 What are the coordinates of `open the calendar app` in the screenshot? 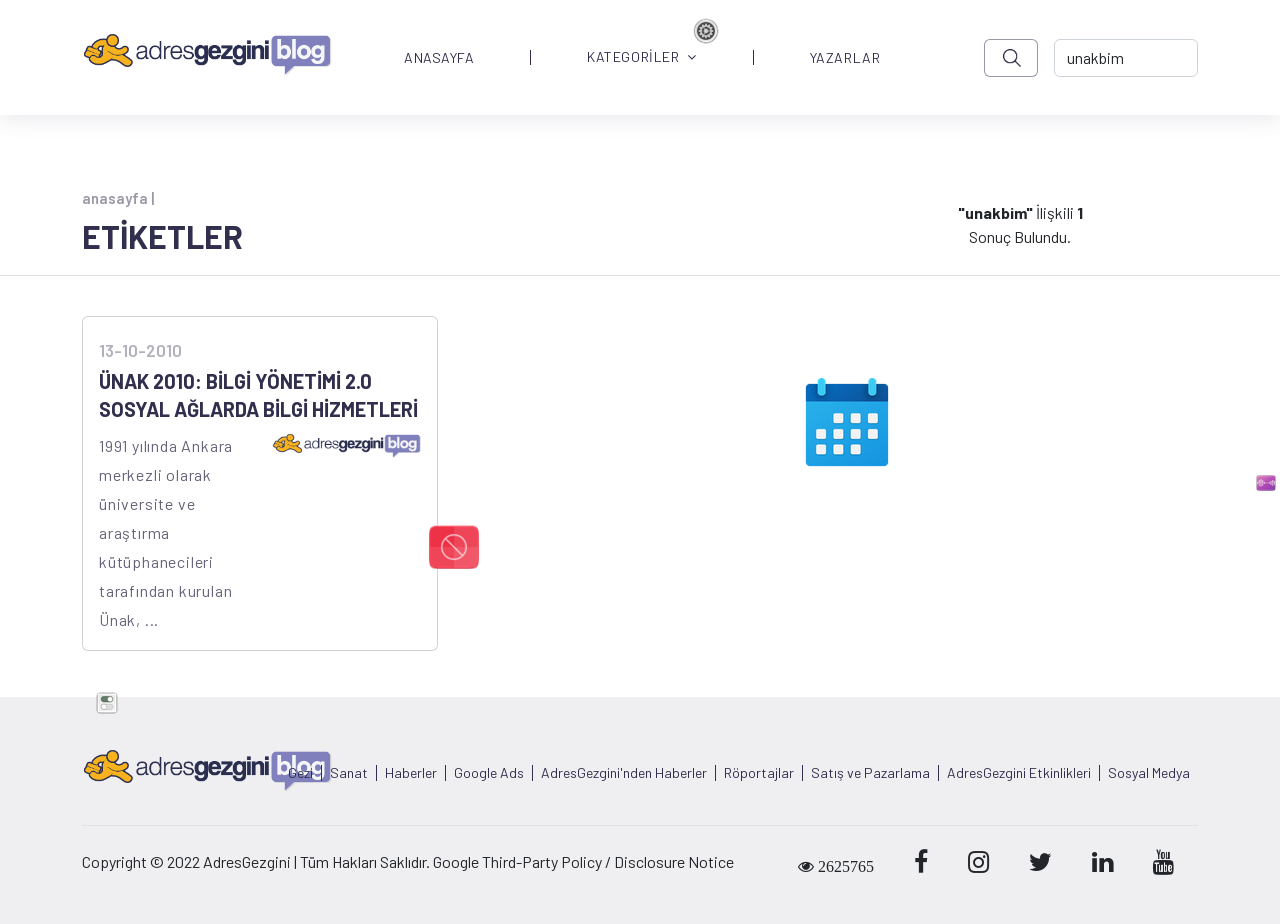 It's located at (847, 425).